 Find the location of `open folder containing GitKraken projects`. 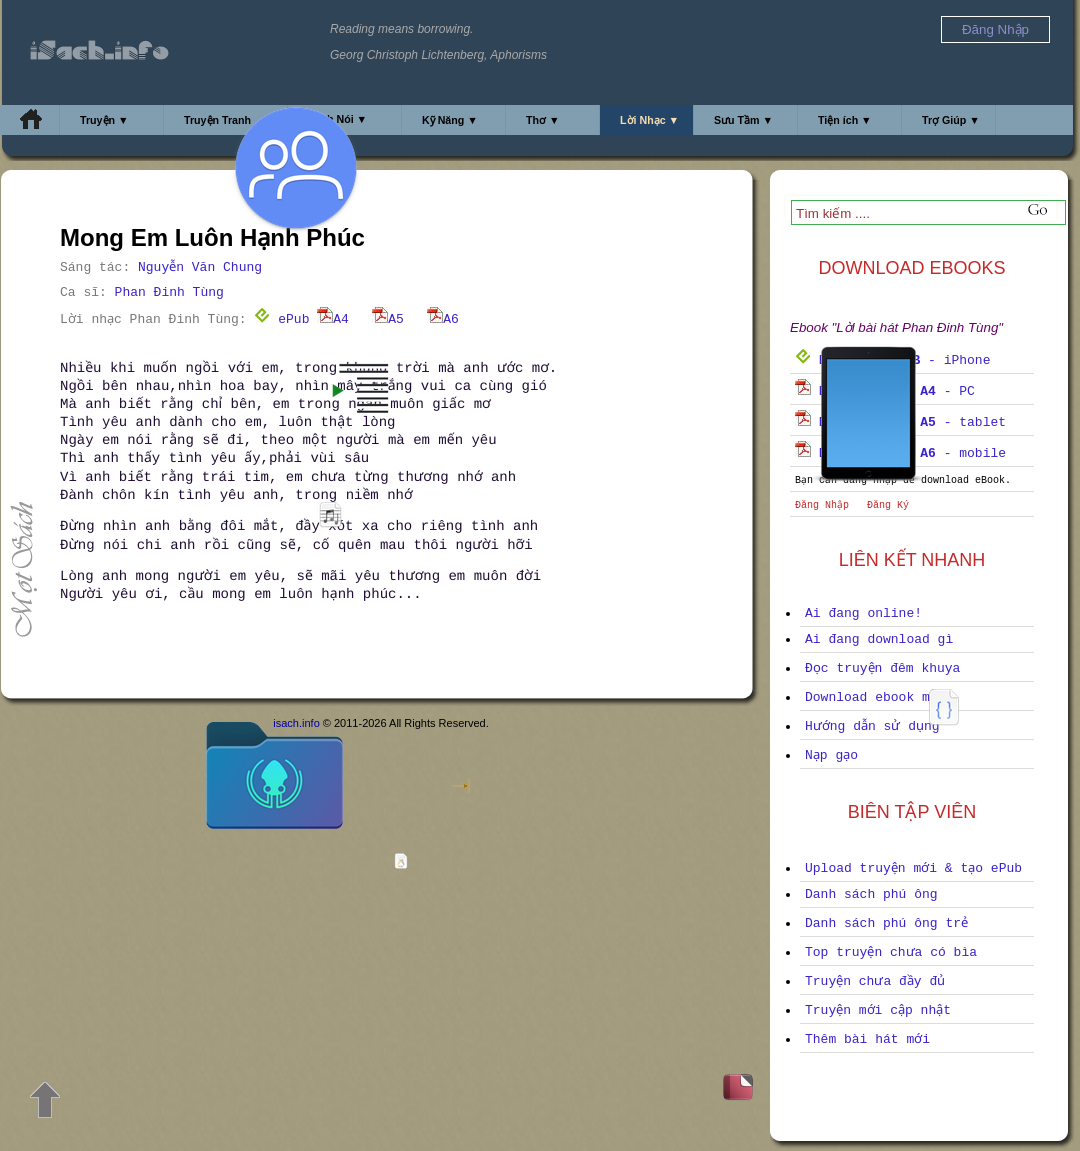

open folder containing GitKraken projects is located at coordinates (274, 779).